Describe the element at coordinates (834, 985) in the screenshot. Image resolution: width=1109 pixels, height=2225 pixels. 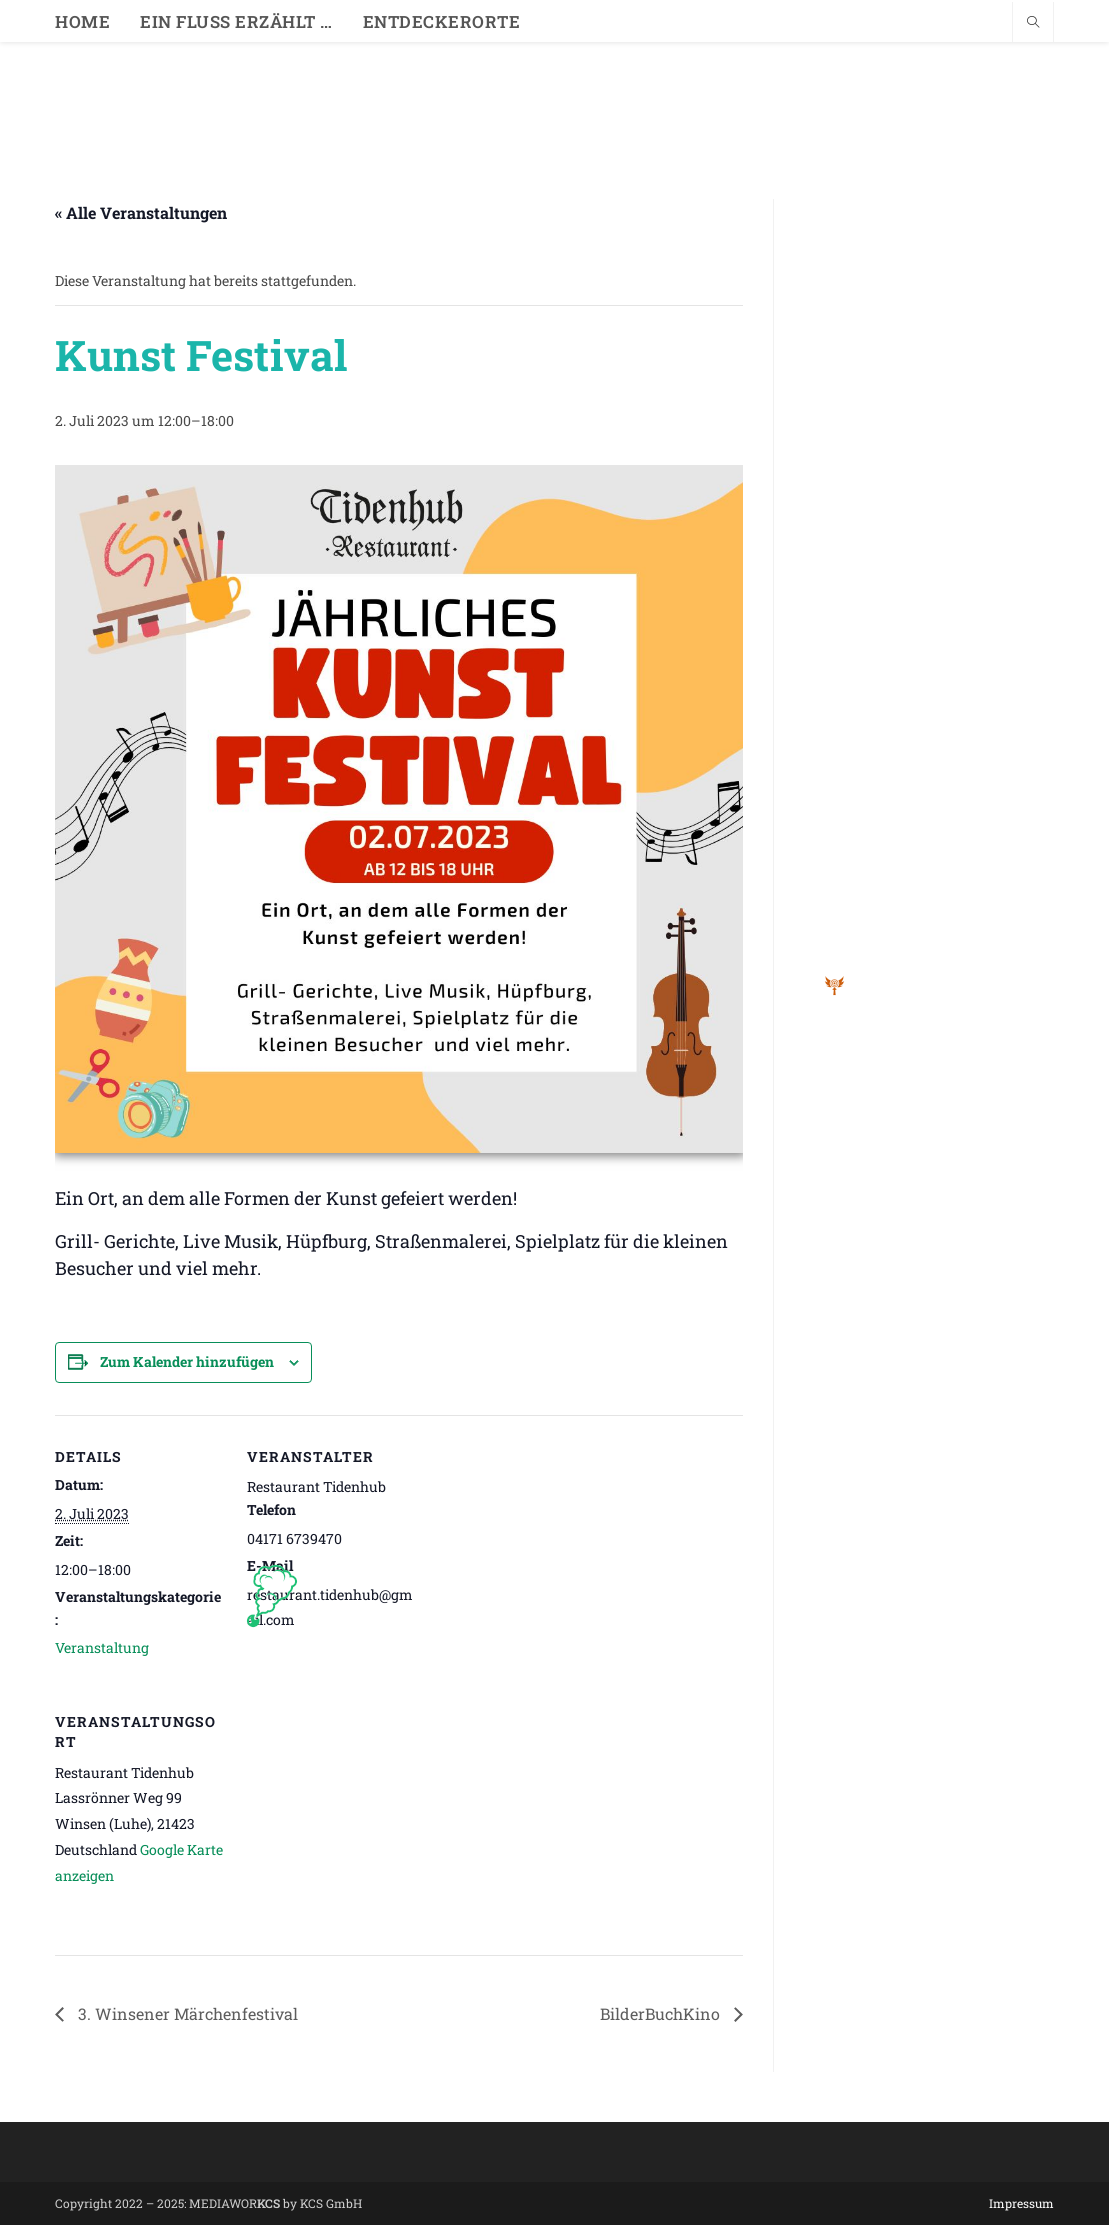
I see `track a moving objective or target` at that location.